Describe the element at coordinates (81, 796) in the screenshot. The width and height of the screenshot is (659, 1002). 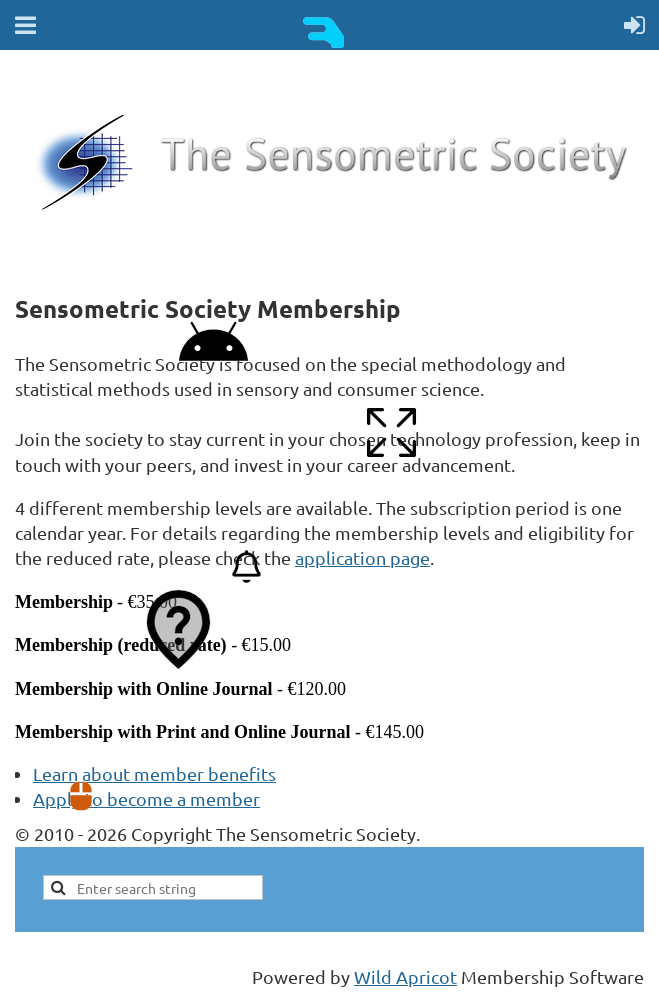
I see `indicates mouse input device settings` at that location.